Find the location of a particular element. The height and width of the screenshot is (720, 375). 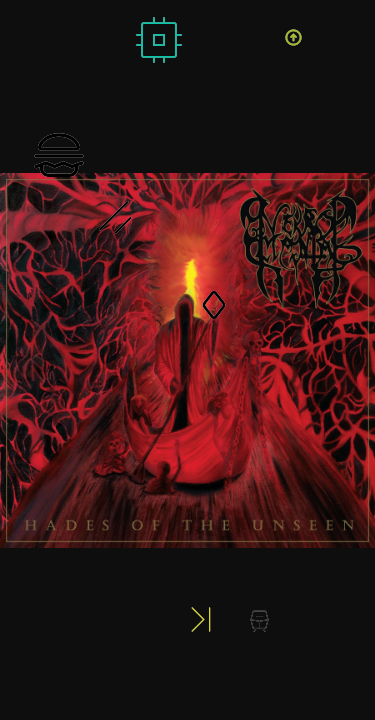

food or restaurant category is located at coordinates (59, 156).